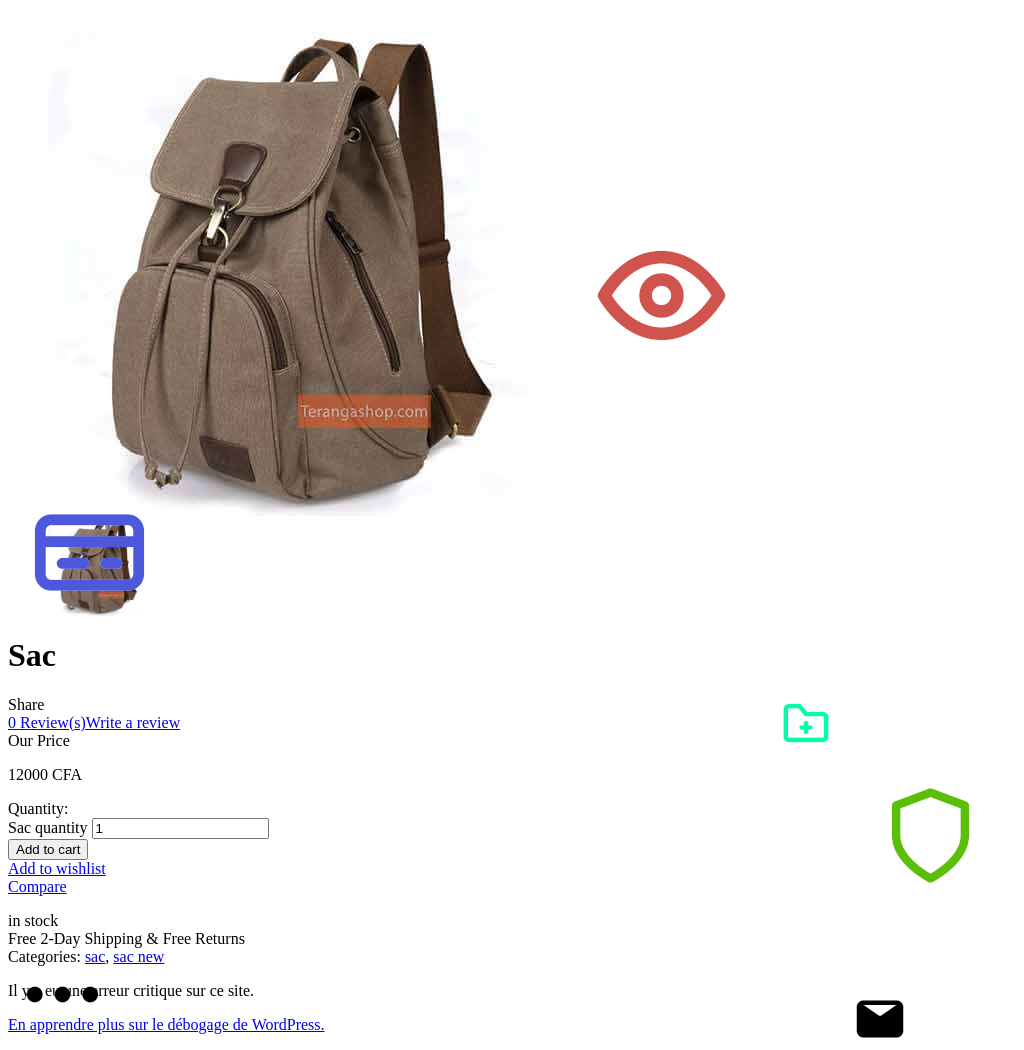  What do you see at coordinates (62, 994) in the screenshot?
I see `access more options or actions` at bounding box center [62, 994].